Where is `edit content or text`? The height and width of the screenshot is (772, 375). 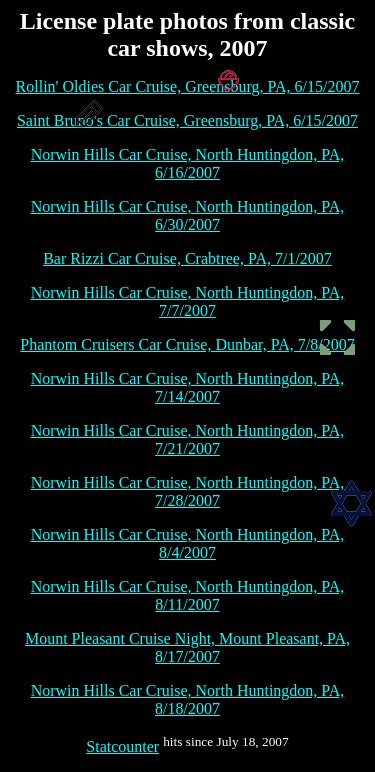 edit content or text is located at coordinates (88, 114).